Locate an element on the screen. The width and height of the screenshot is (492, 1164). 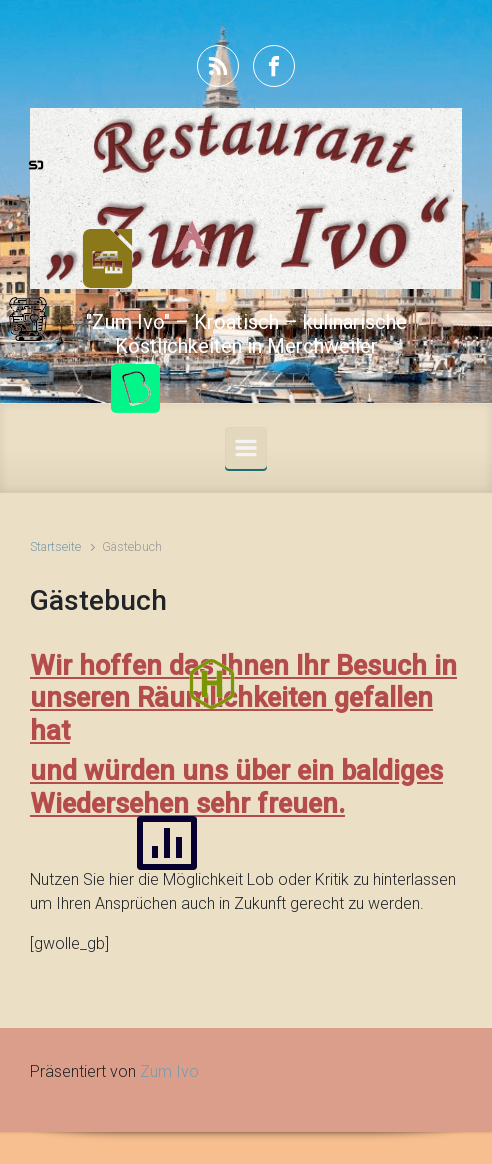
Hugo static site generator logo is located at coordinates (212, 684).